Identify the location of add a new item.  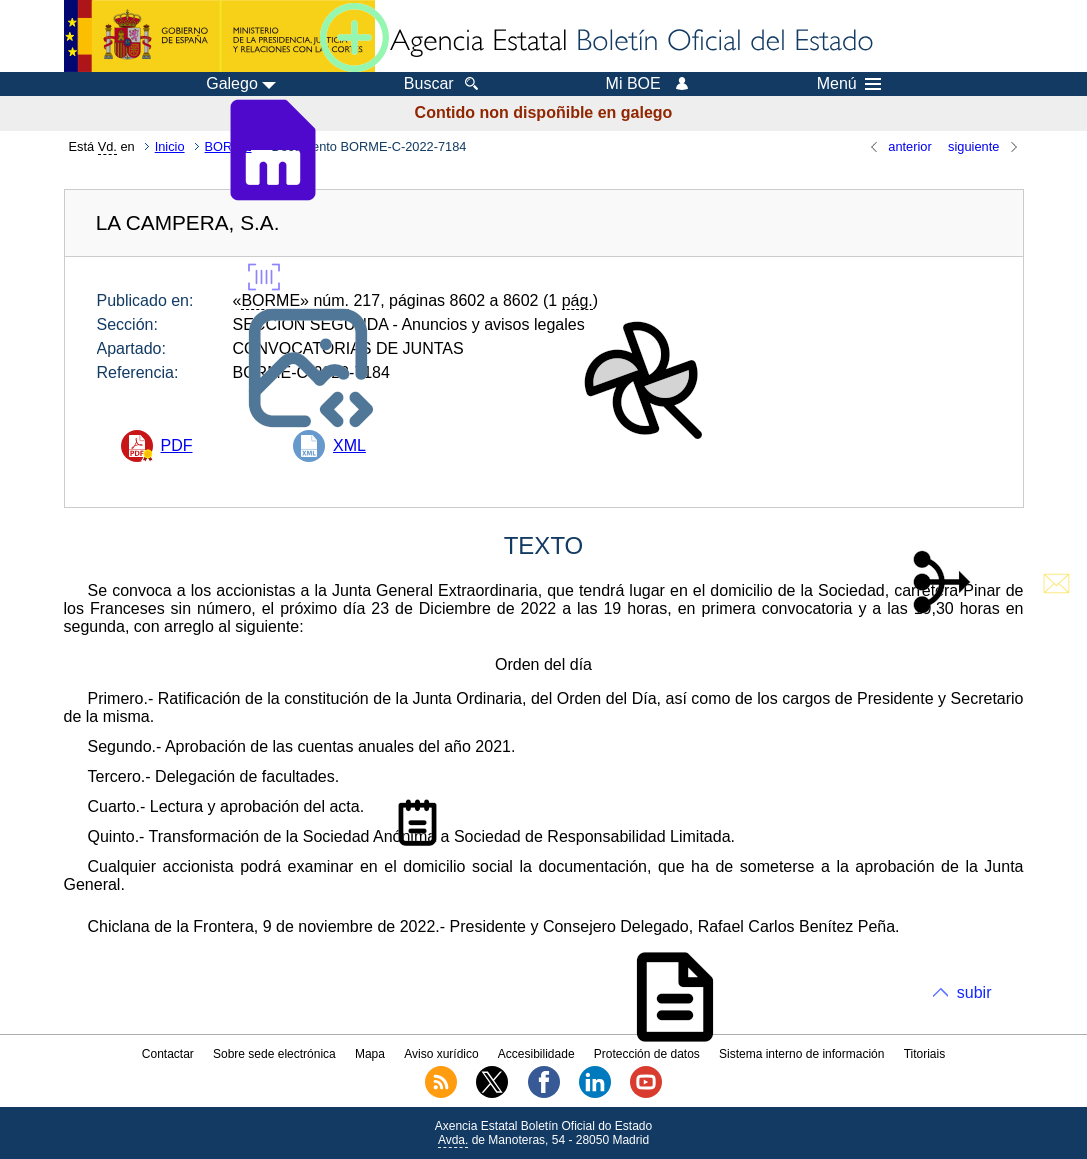
(354, 37).